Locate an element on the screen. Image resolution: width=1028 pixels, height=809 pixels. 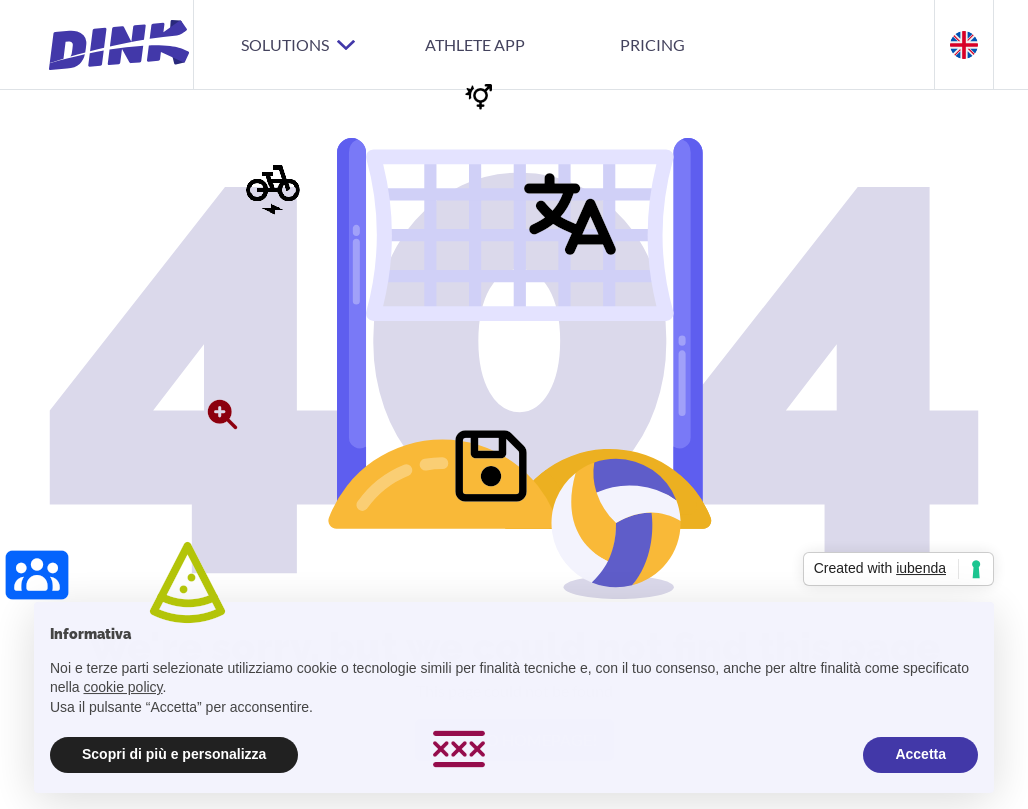
save current file or document is located at coordinates (491, 466).